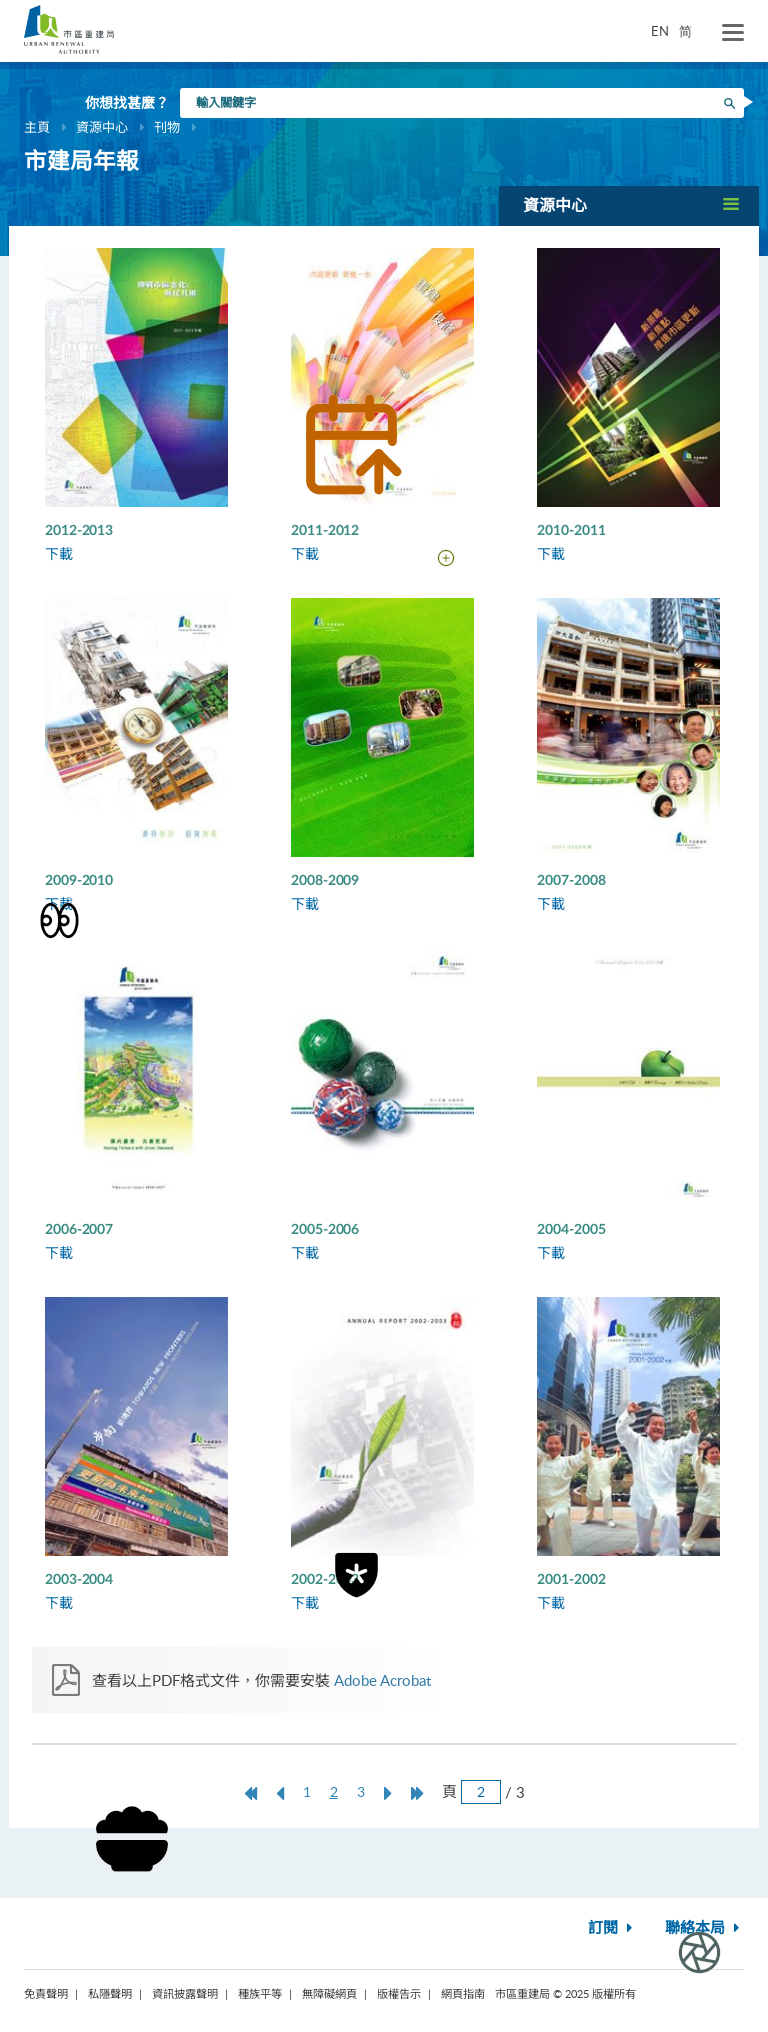  Describe the element at coordinates (351, 444) in the screenshot. I see `upload or export calendar event` at that location.